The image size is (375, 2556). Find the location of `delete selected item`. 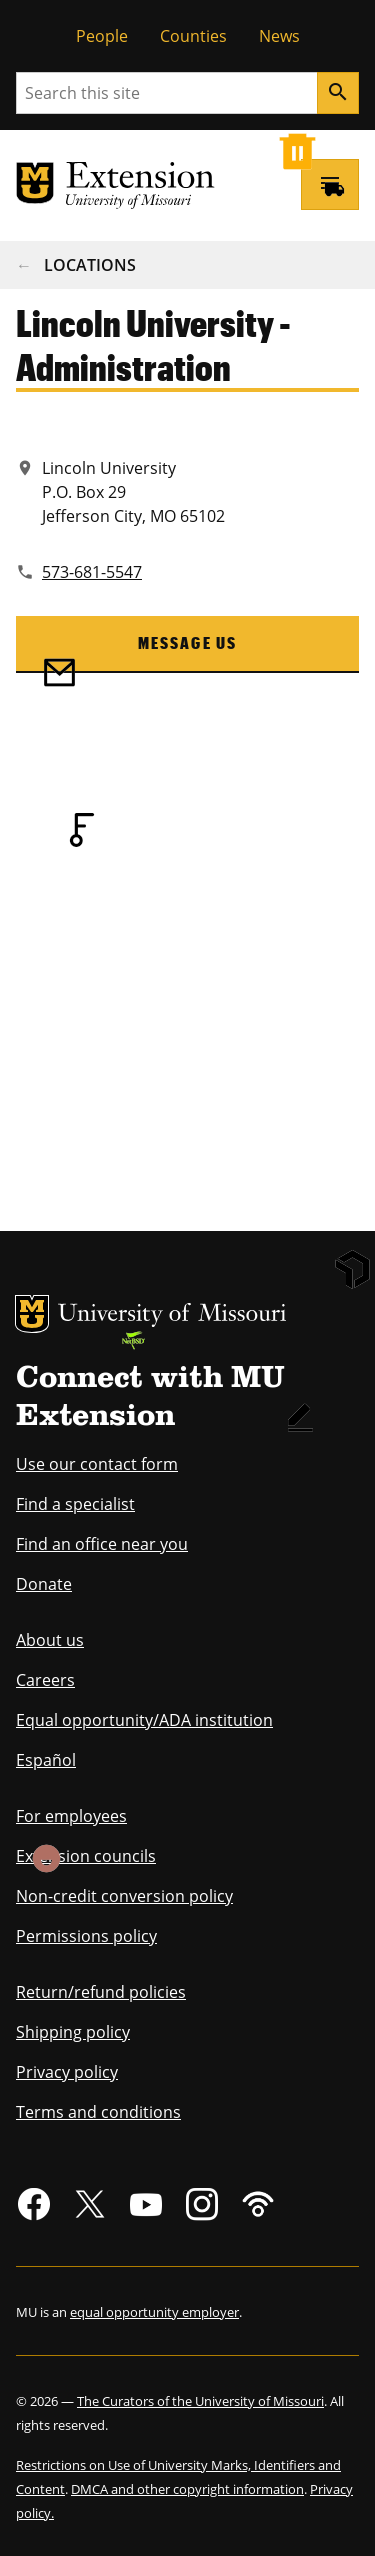

delete selected item is located at coordinates (297, 151).